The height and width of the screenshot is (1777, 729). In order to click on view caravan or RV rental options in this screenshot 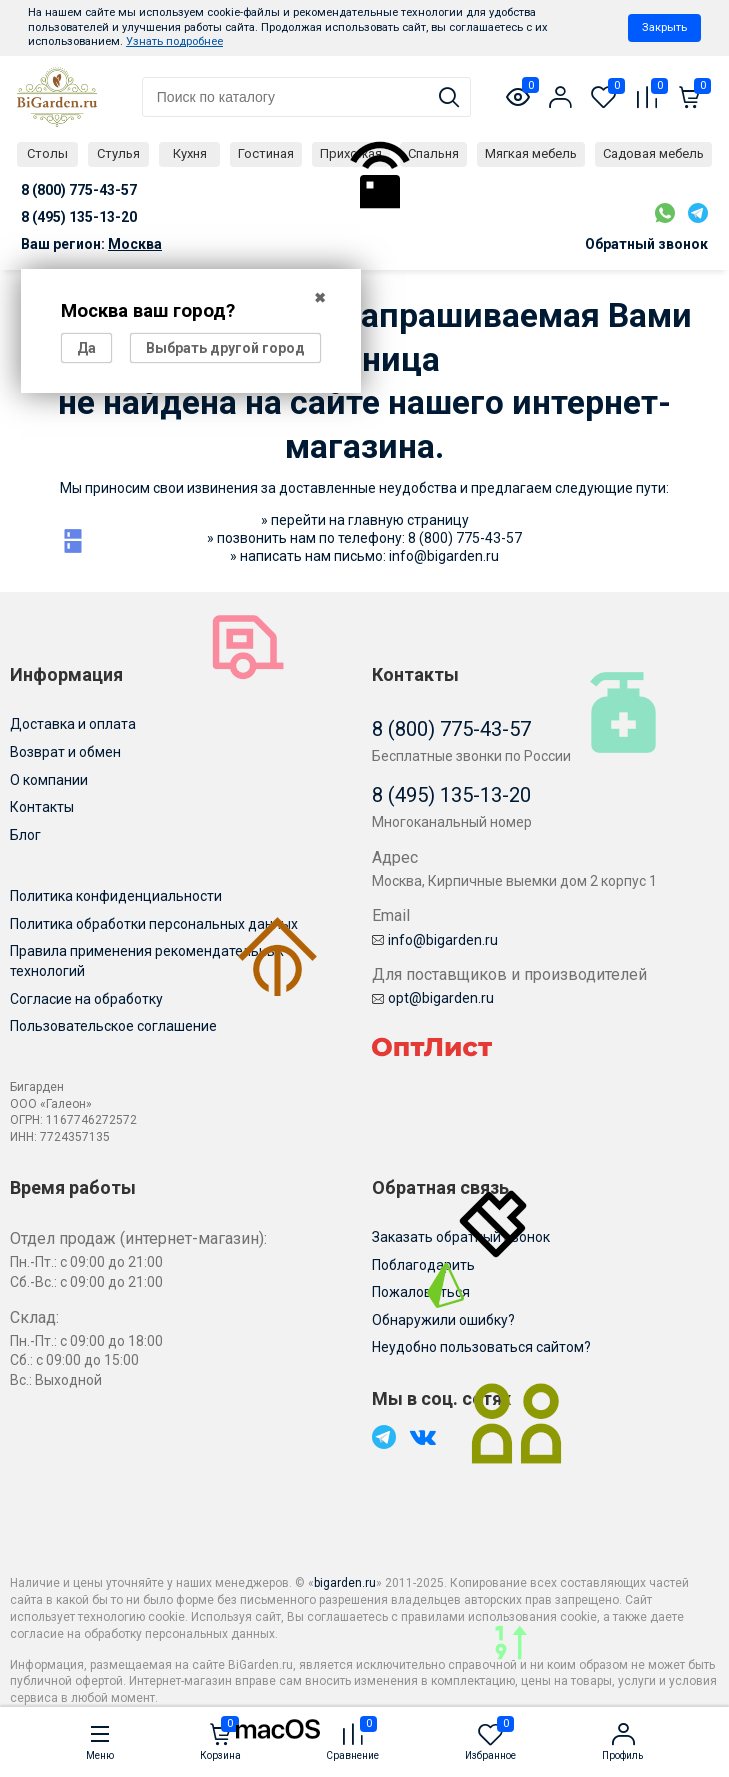, I will do `click(246, 645)`.